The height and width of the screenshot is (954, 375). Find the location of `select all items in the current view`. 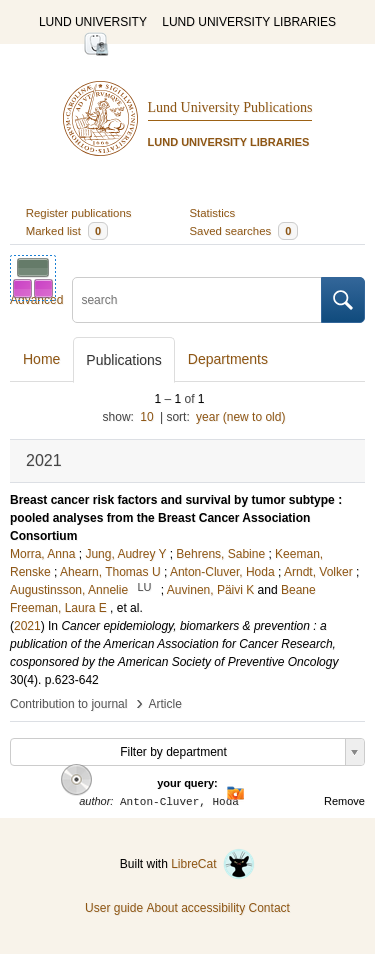

select all items in the current view is located at coordinates (33, 278).